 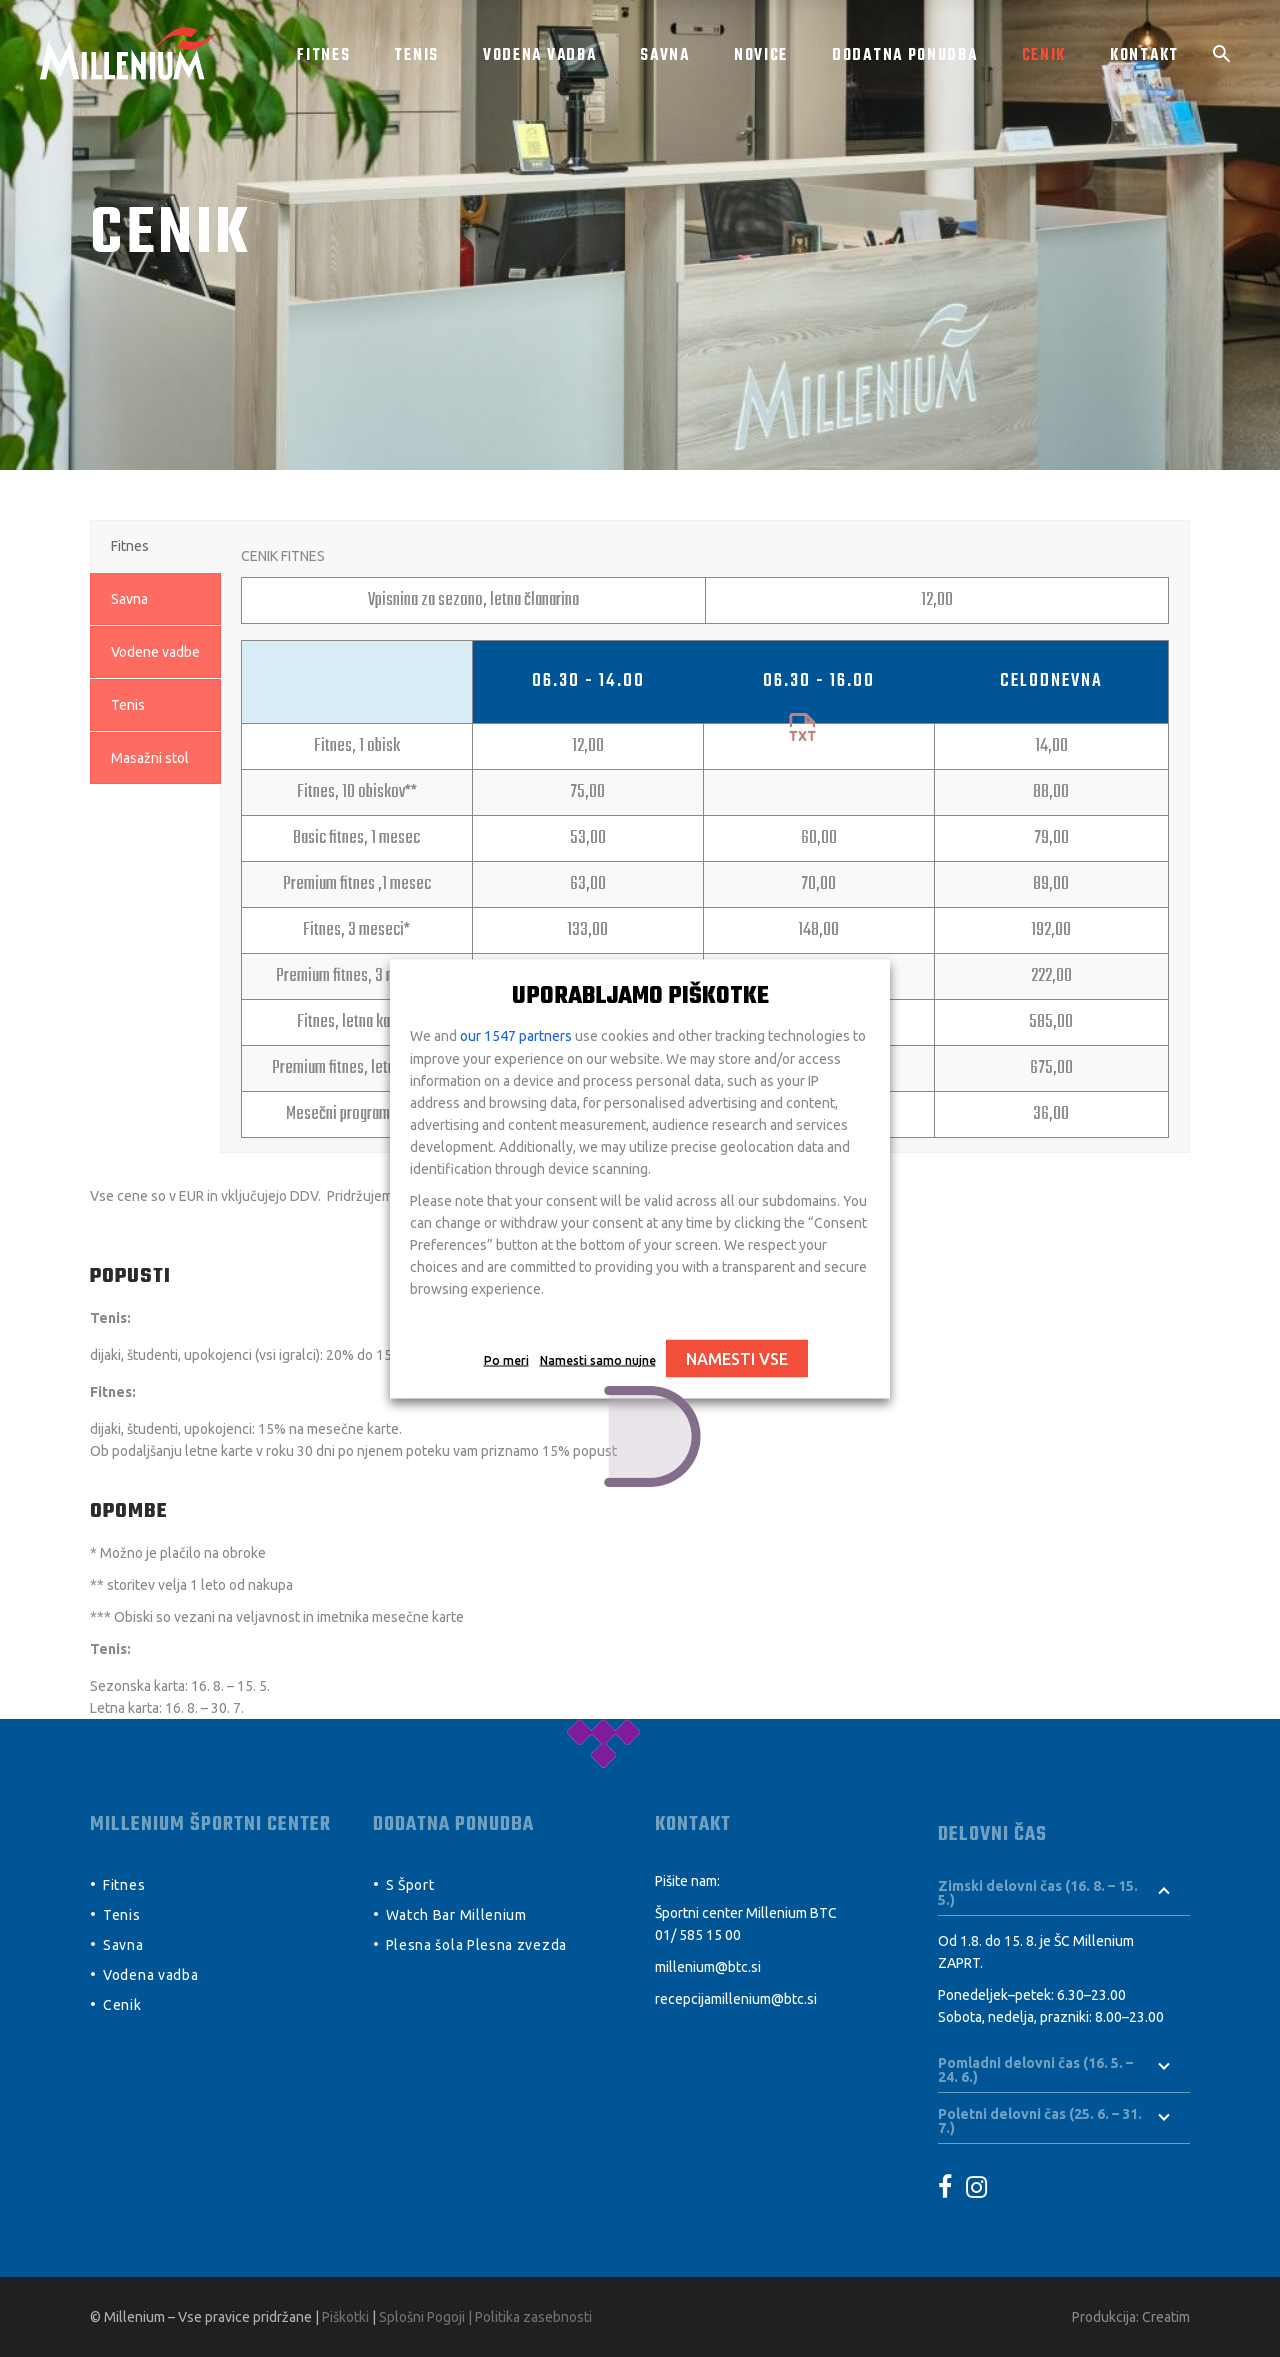 What do you see at coordinates (603, 1741) in the screenshot?
I see `open TIDAL music streaming app` at bounding box center [603, 1741].